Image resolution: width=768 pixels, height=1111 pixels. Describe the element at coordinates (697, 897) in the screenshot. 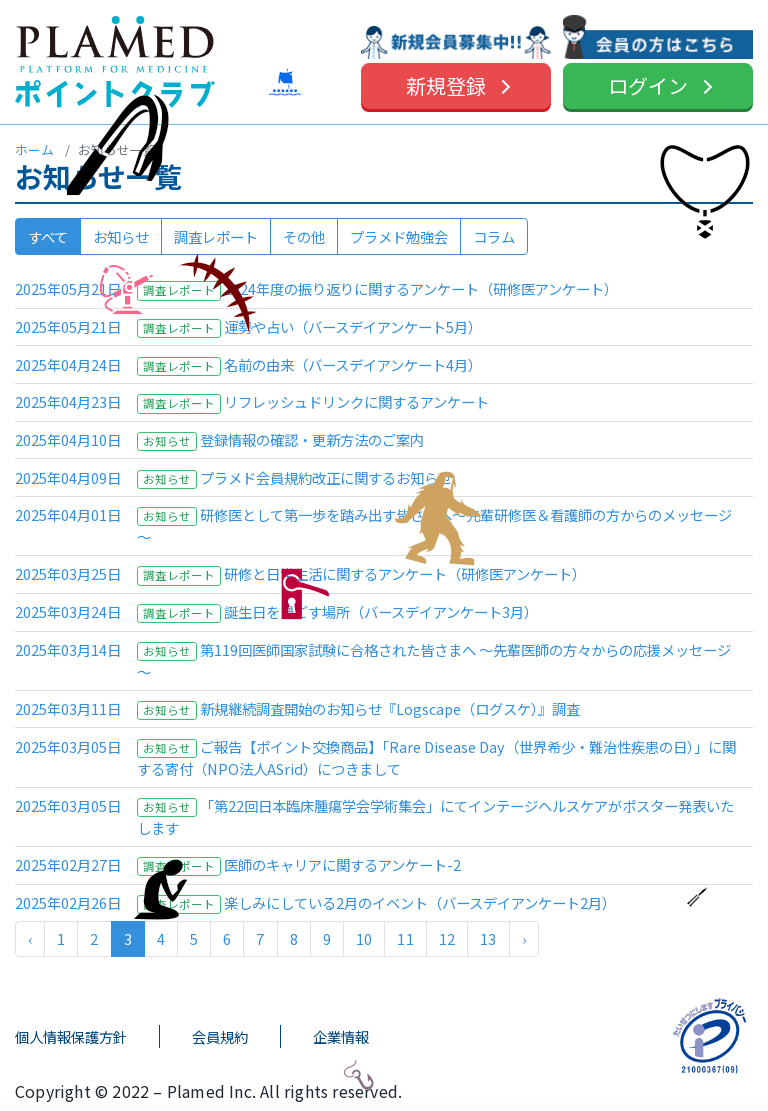

I see `select butterfly knife weapon in game inventory` at that location.